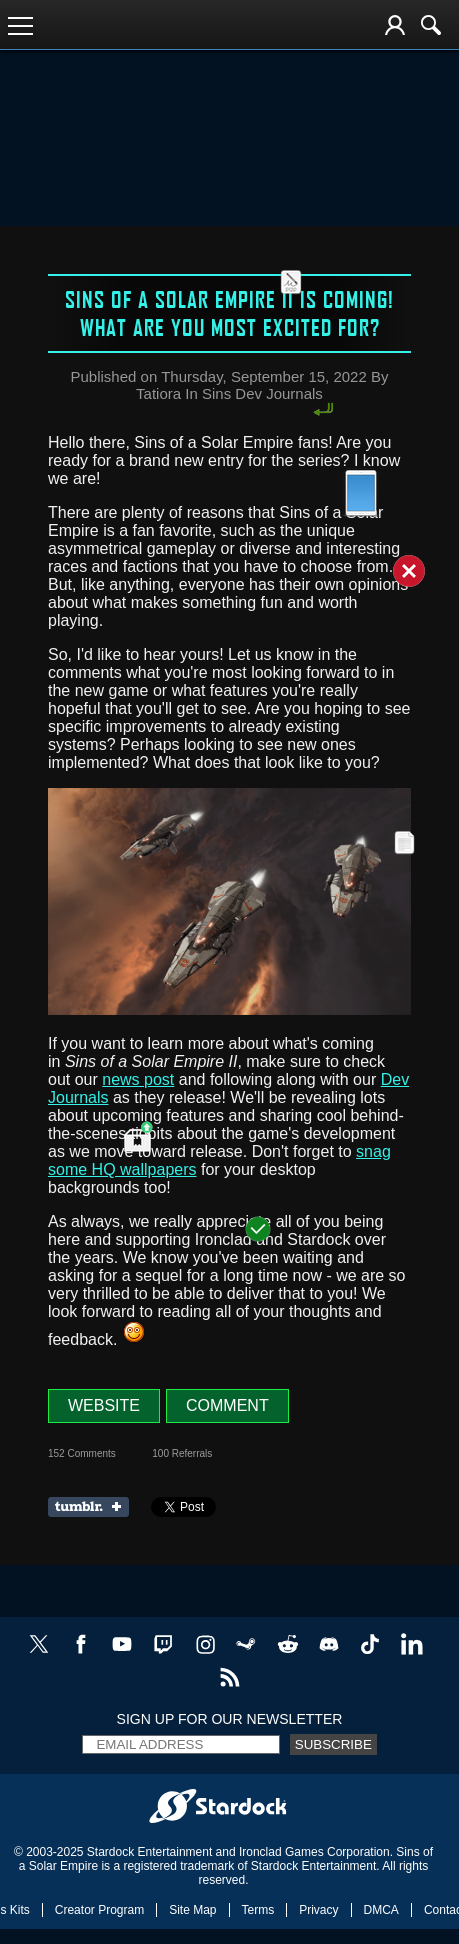 The width and height of the screenshot is (459, 1944). Describe the element at coordinates (323, 408) in the screenshot. I see `reply to all recipients of an email` at that location.